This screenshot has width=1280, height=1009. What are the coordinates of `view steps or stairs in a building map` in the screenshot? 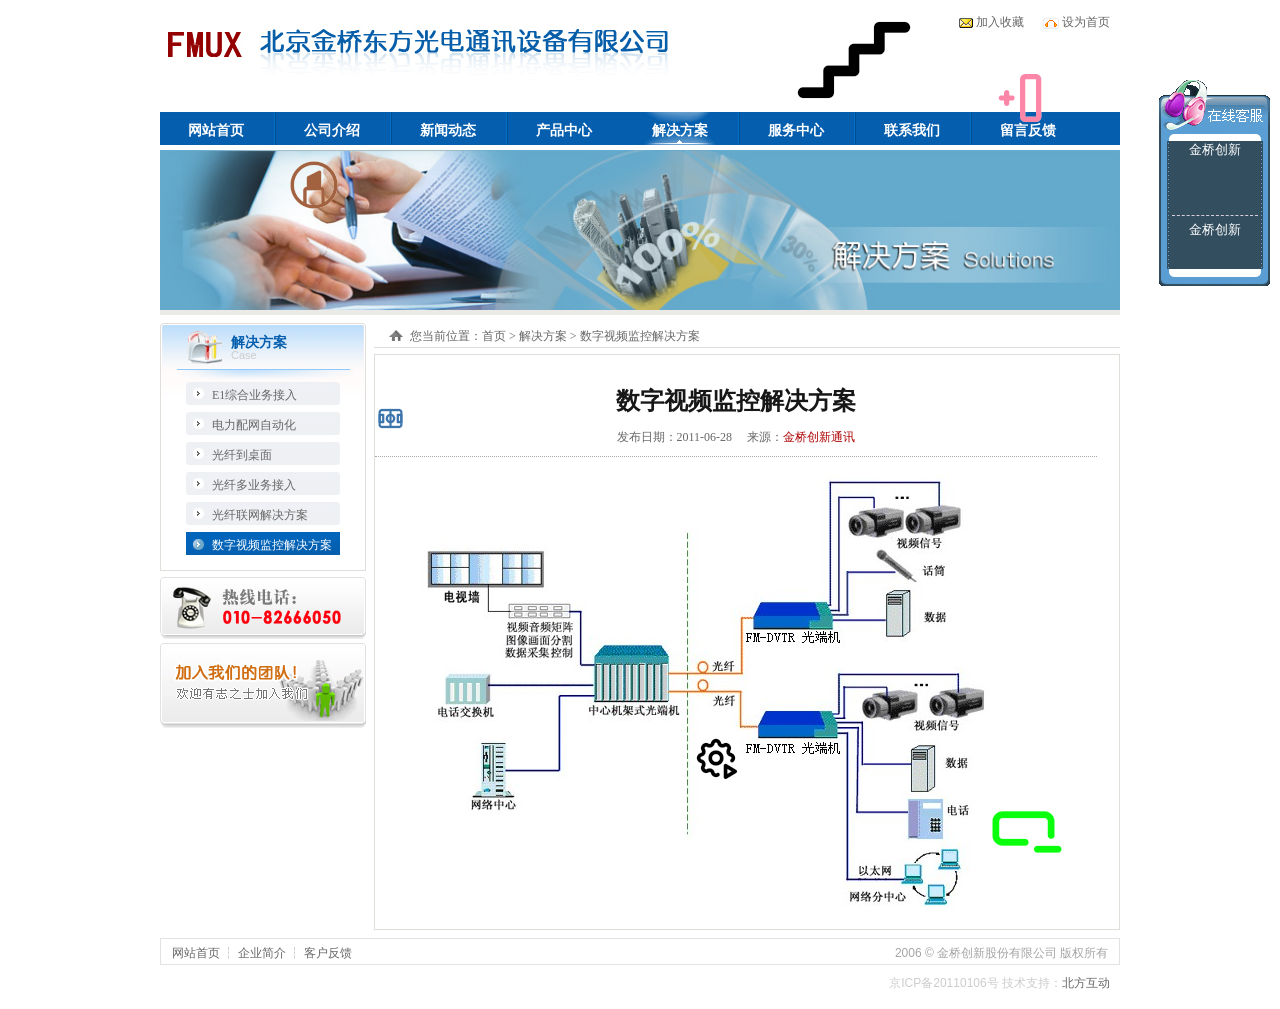 It's located at (854, 60).